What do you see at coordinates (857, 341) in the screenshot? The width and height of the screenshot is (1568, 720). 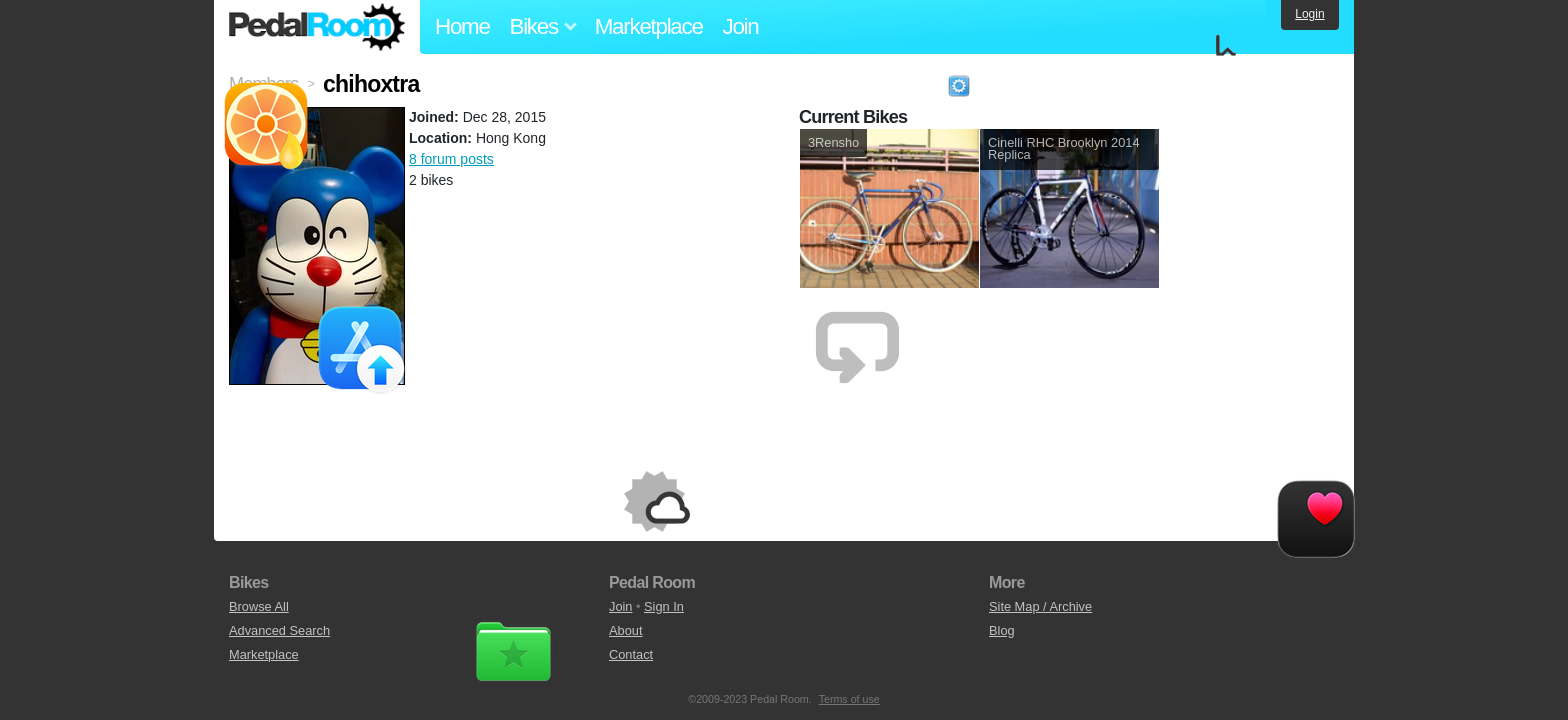 I see `enable playlist repeat mode` at bounding box center [857, 341].